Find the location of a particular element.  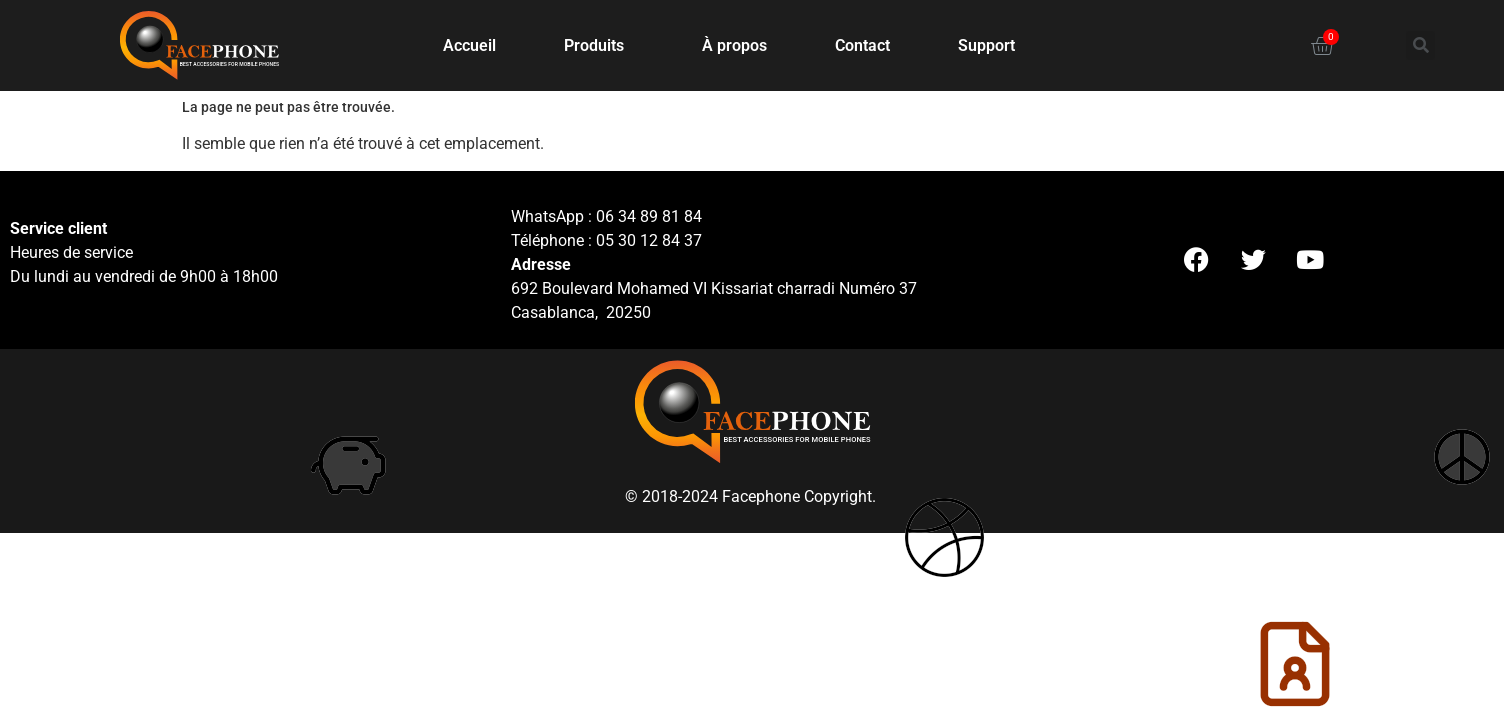

indicates peaceful or non-violent content is located at coordinates (1462, 457).